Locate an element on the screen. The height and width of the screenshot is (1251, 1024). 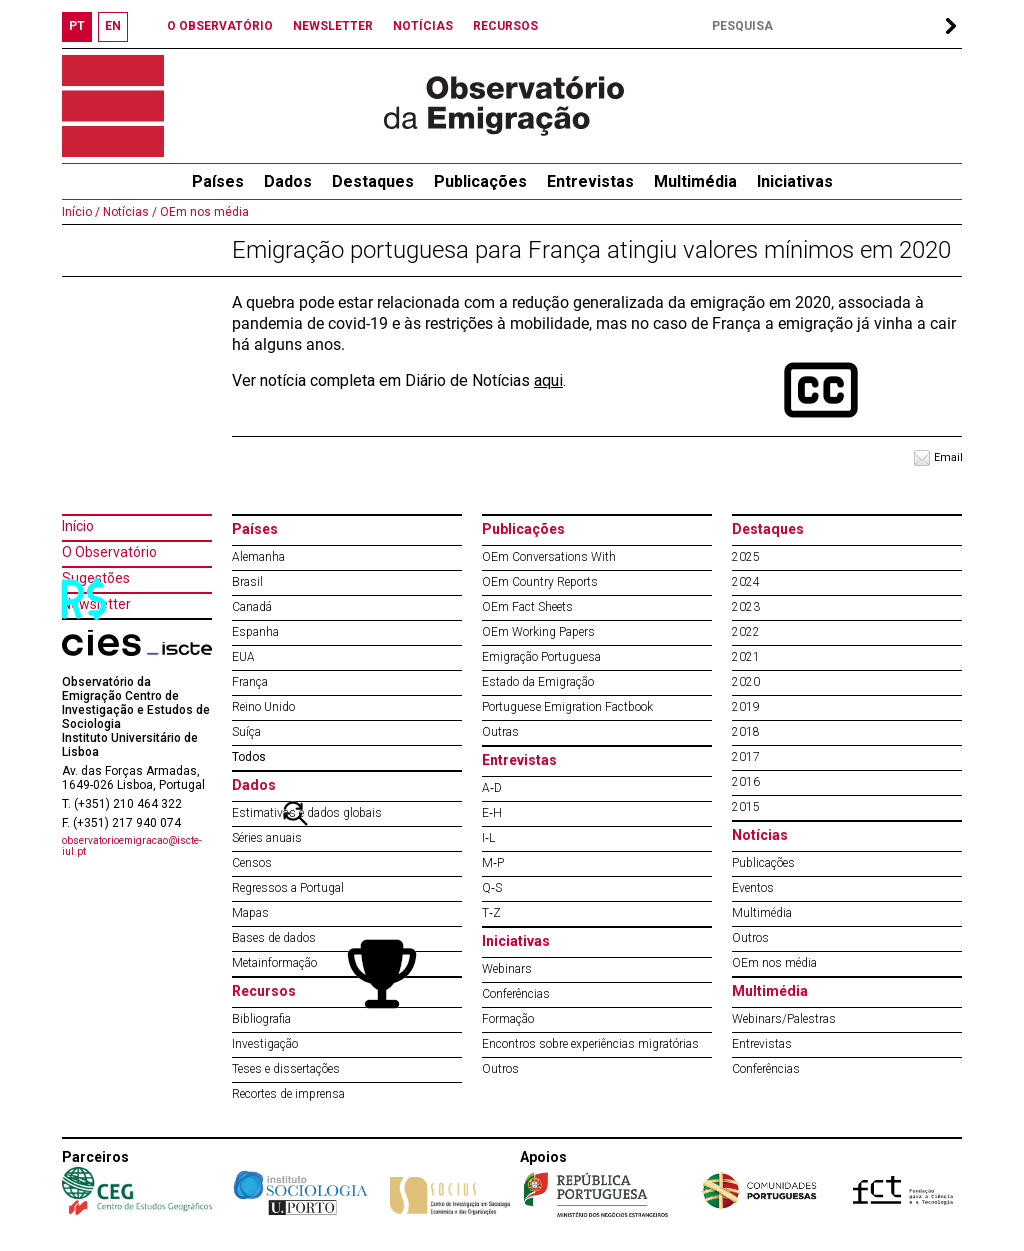
indicates brazilian real (BRL) currency is located at coordinates (84, 599).